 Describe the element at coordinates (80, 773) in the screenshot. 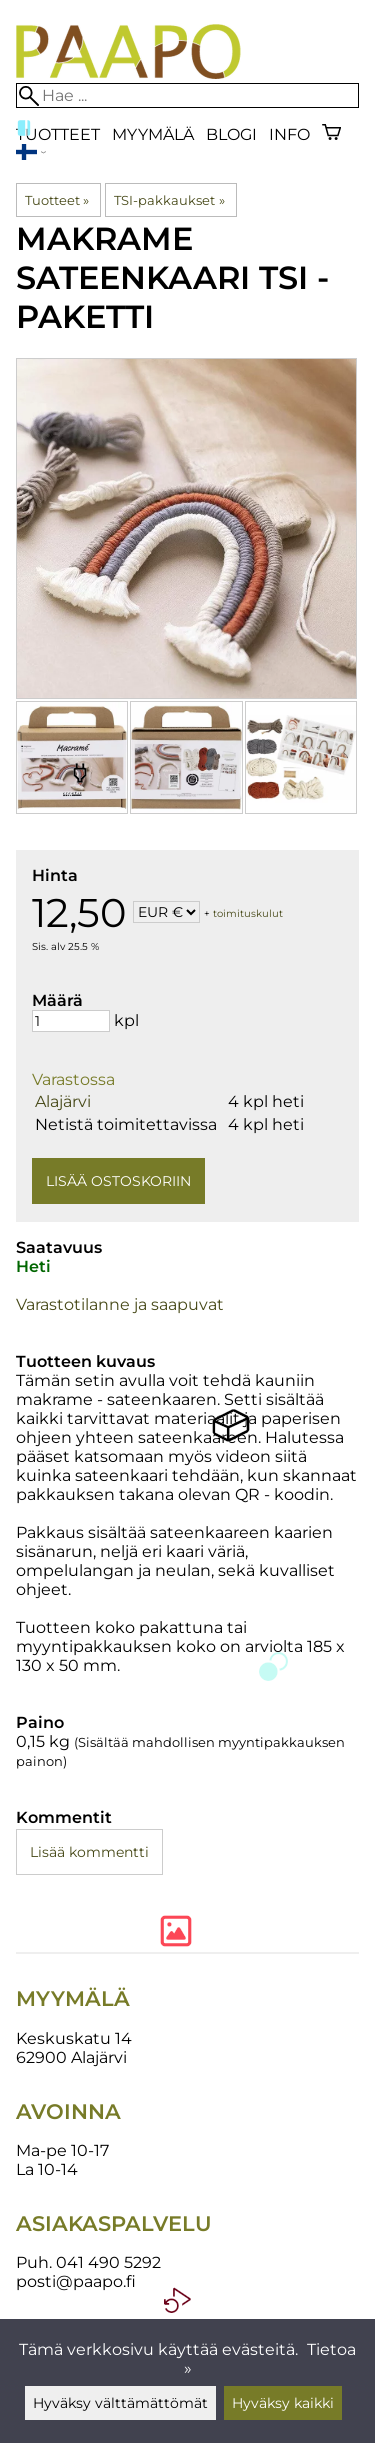

I see `indicates device is charging or connected to power` at that location.